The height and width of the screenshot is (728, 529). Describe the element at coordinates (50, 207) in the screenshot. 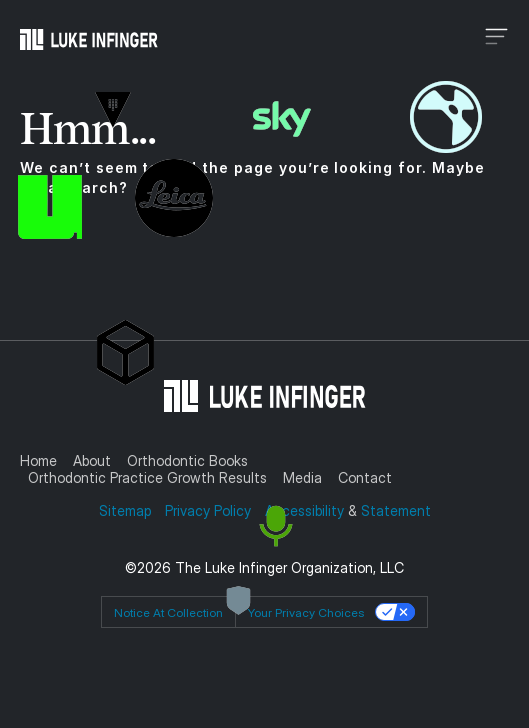

I see `uv python package manager logo` at that location.